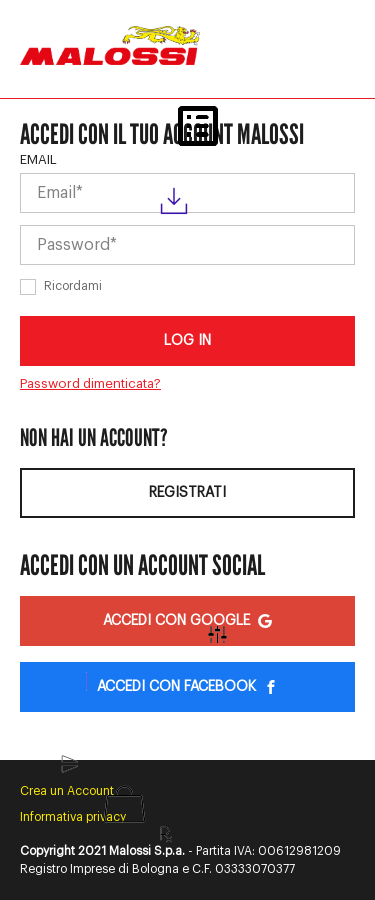  What do you see at coordinates (86, 681) in the screenshot?
I see `vertical divider or separator between UI elements` at bounding box center [86, 681].